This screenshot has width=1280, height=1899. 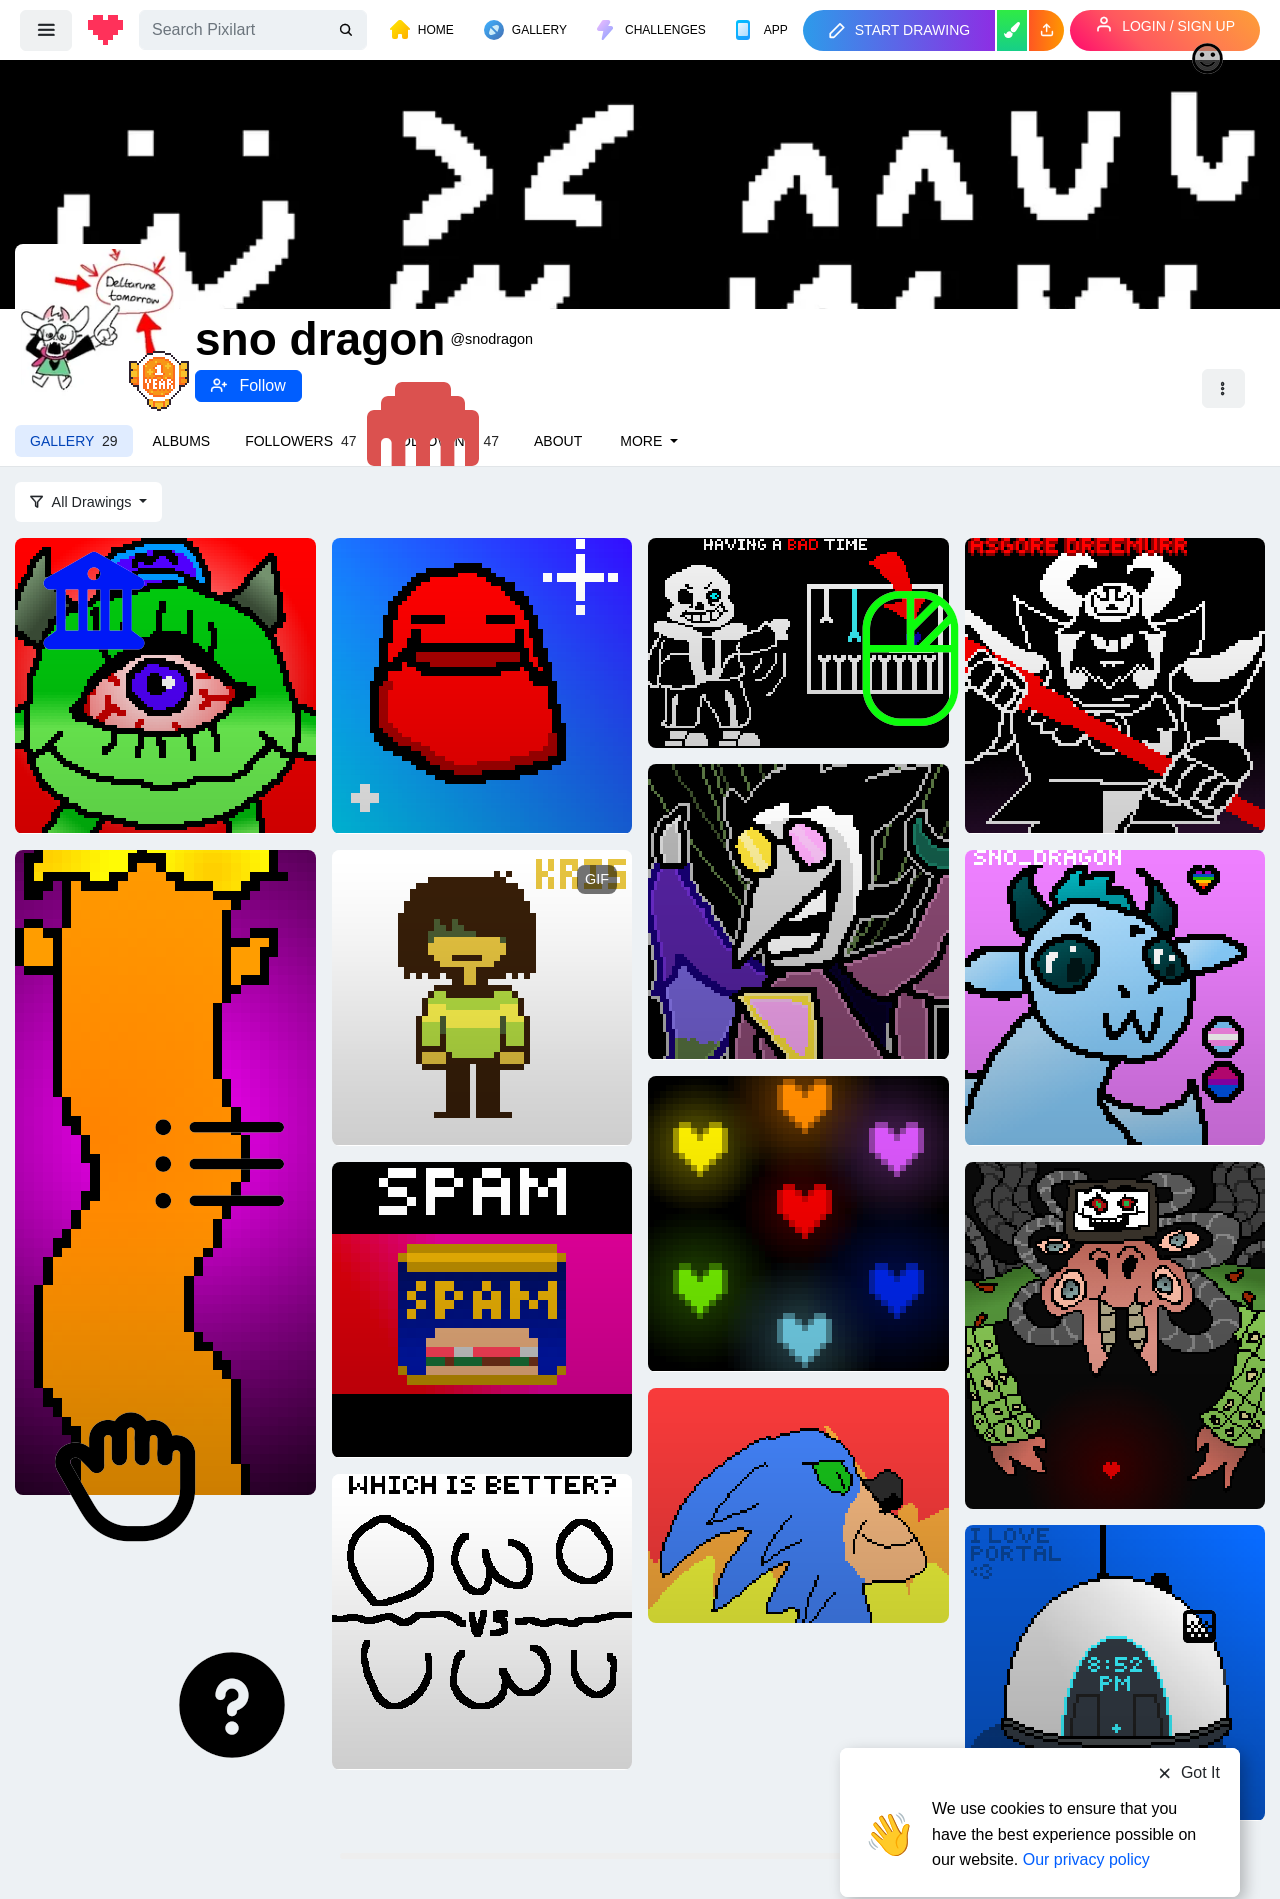 I want to click on access help or support information, so click(x=232, y=1705).